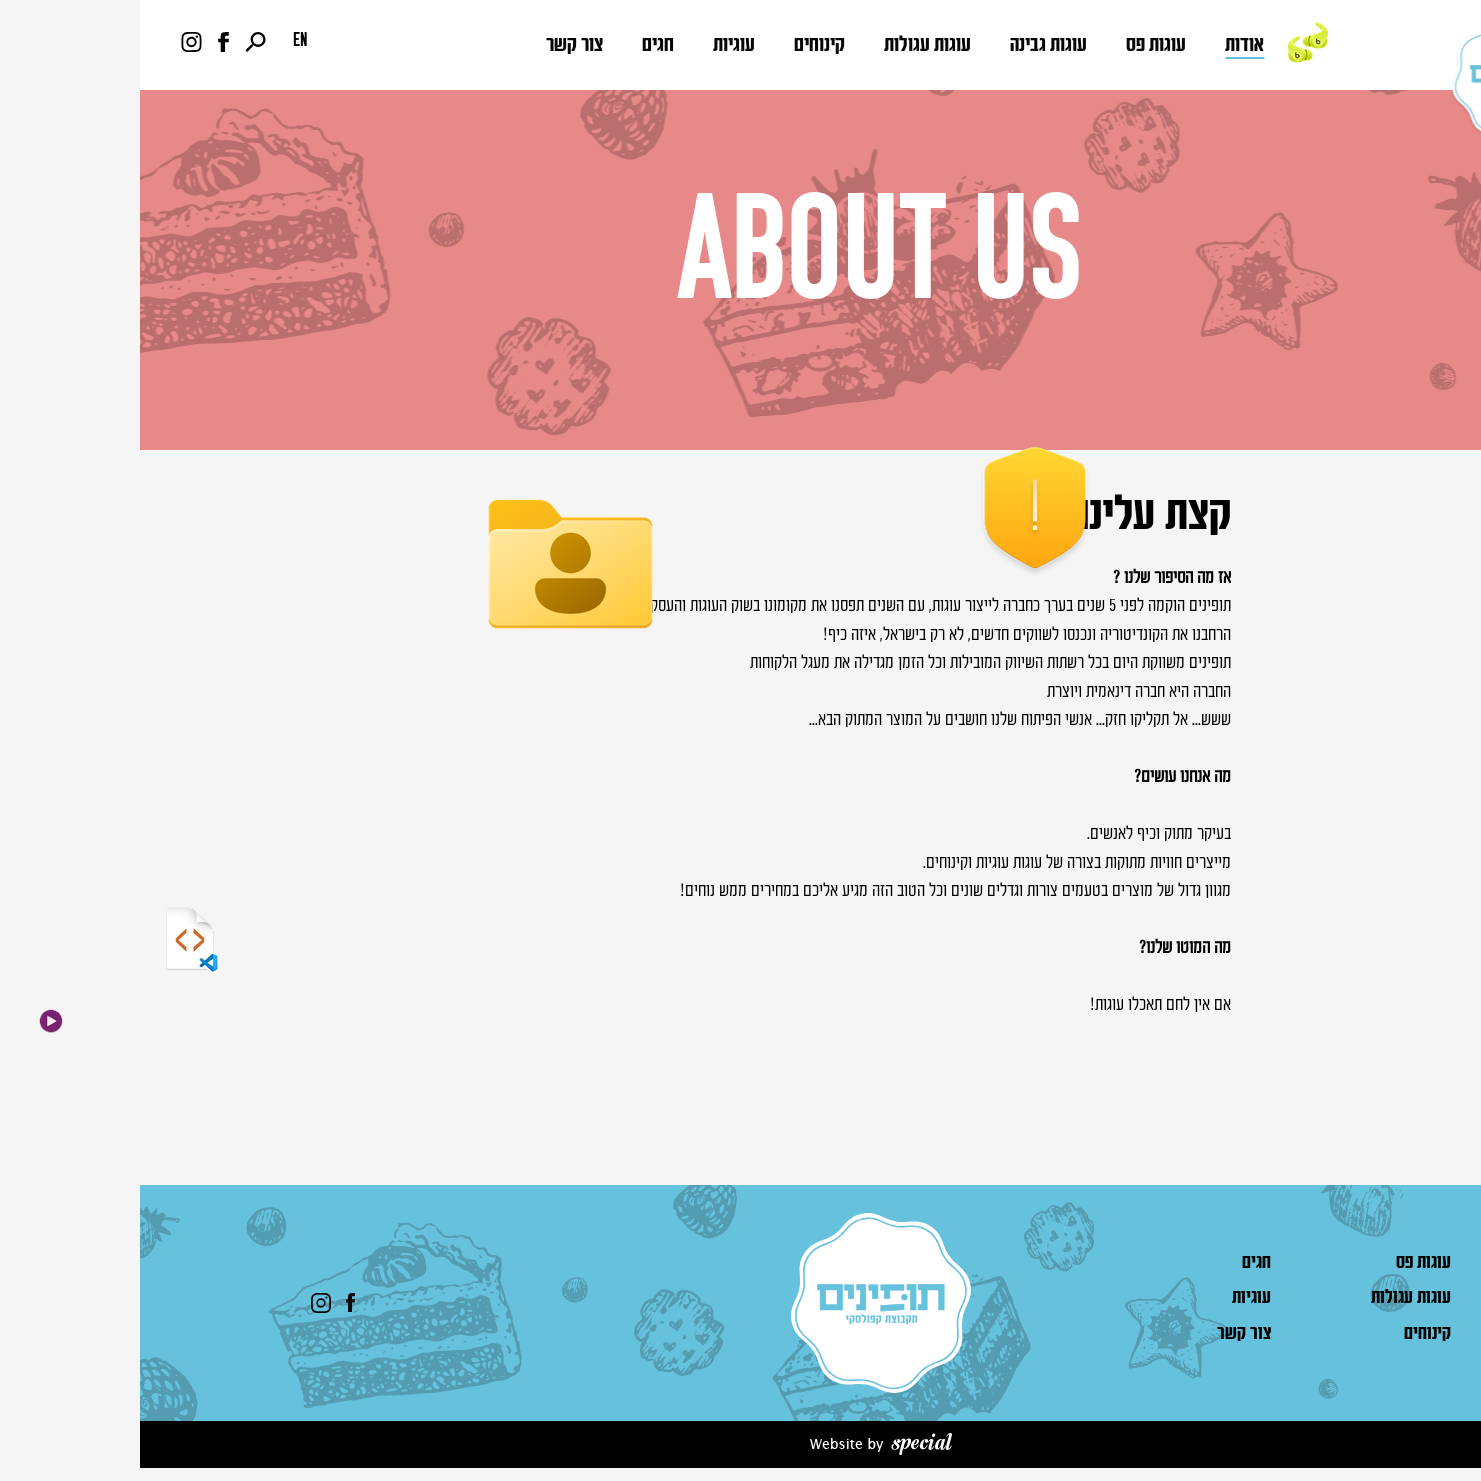 The image size is (1481, 1481). I want to click on indicates medium security level or partial protection, so click(1035, 512).